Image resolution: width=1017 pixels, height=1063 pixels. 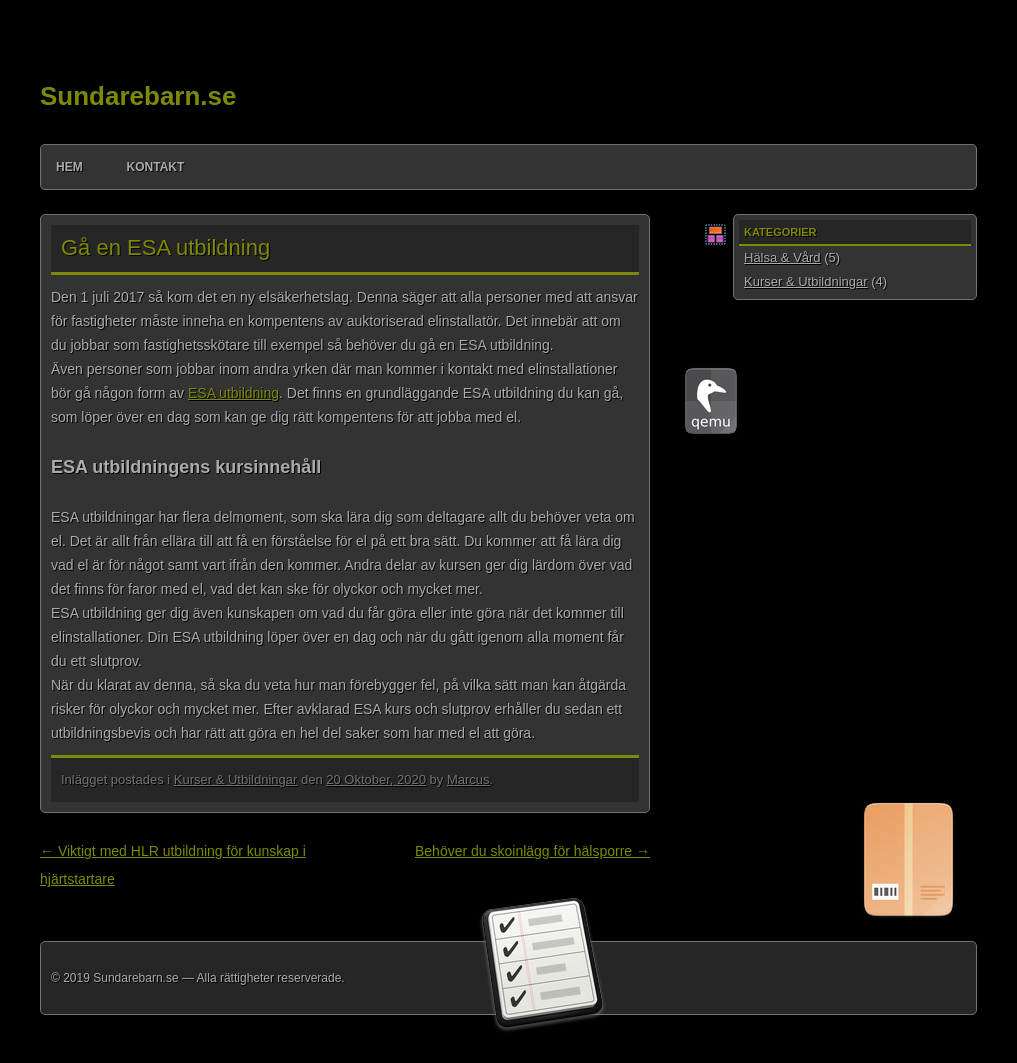 I want to click on select all items in the current view, so click(x=715, y=234).